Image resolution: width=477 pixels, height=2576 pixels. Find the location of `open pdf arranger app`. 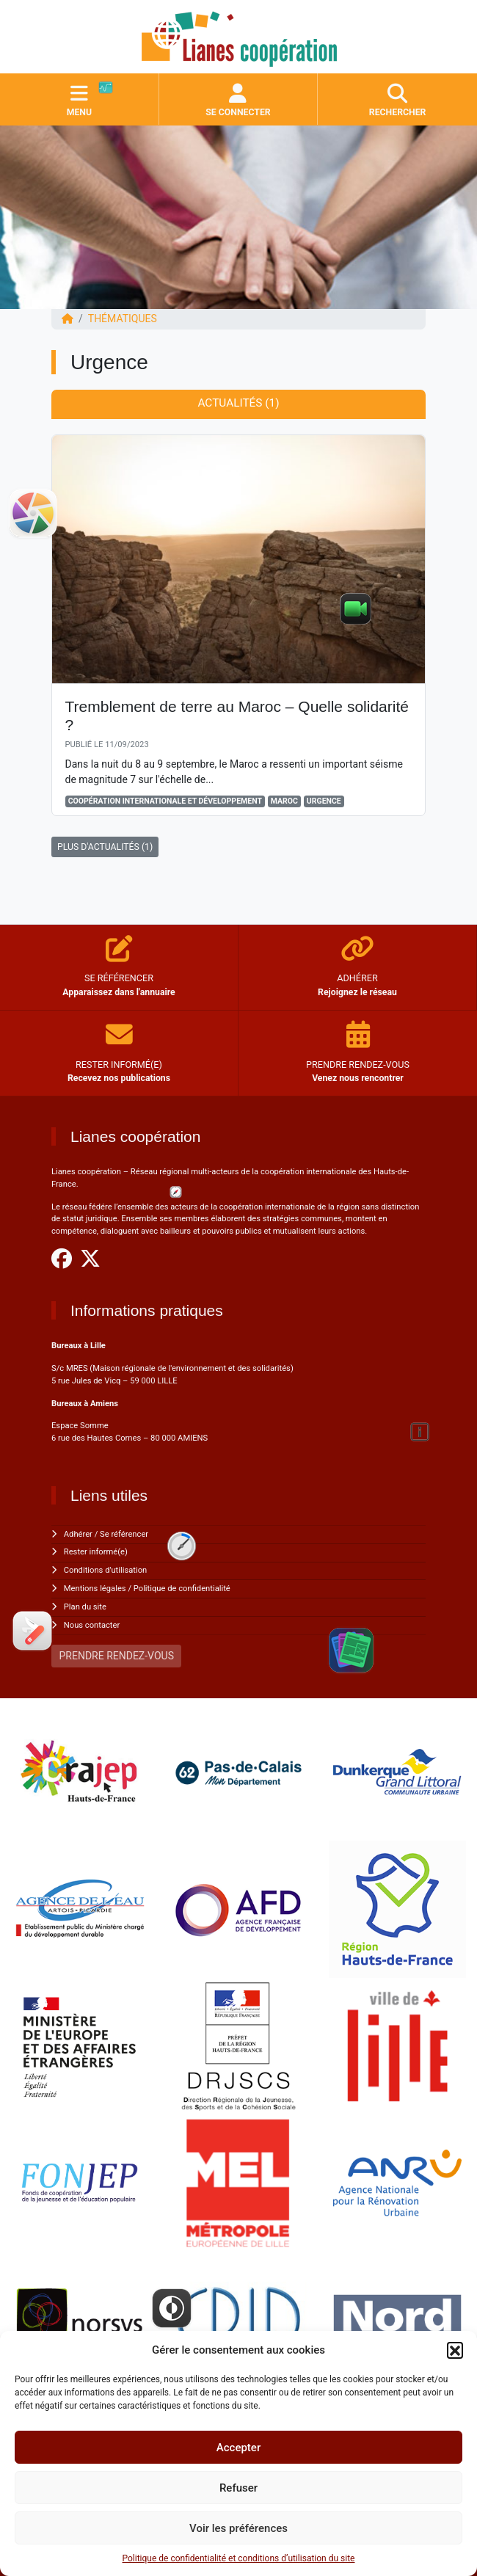

open pdf arranger app is located at coordinates (351, 1650).